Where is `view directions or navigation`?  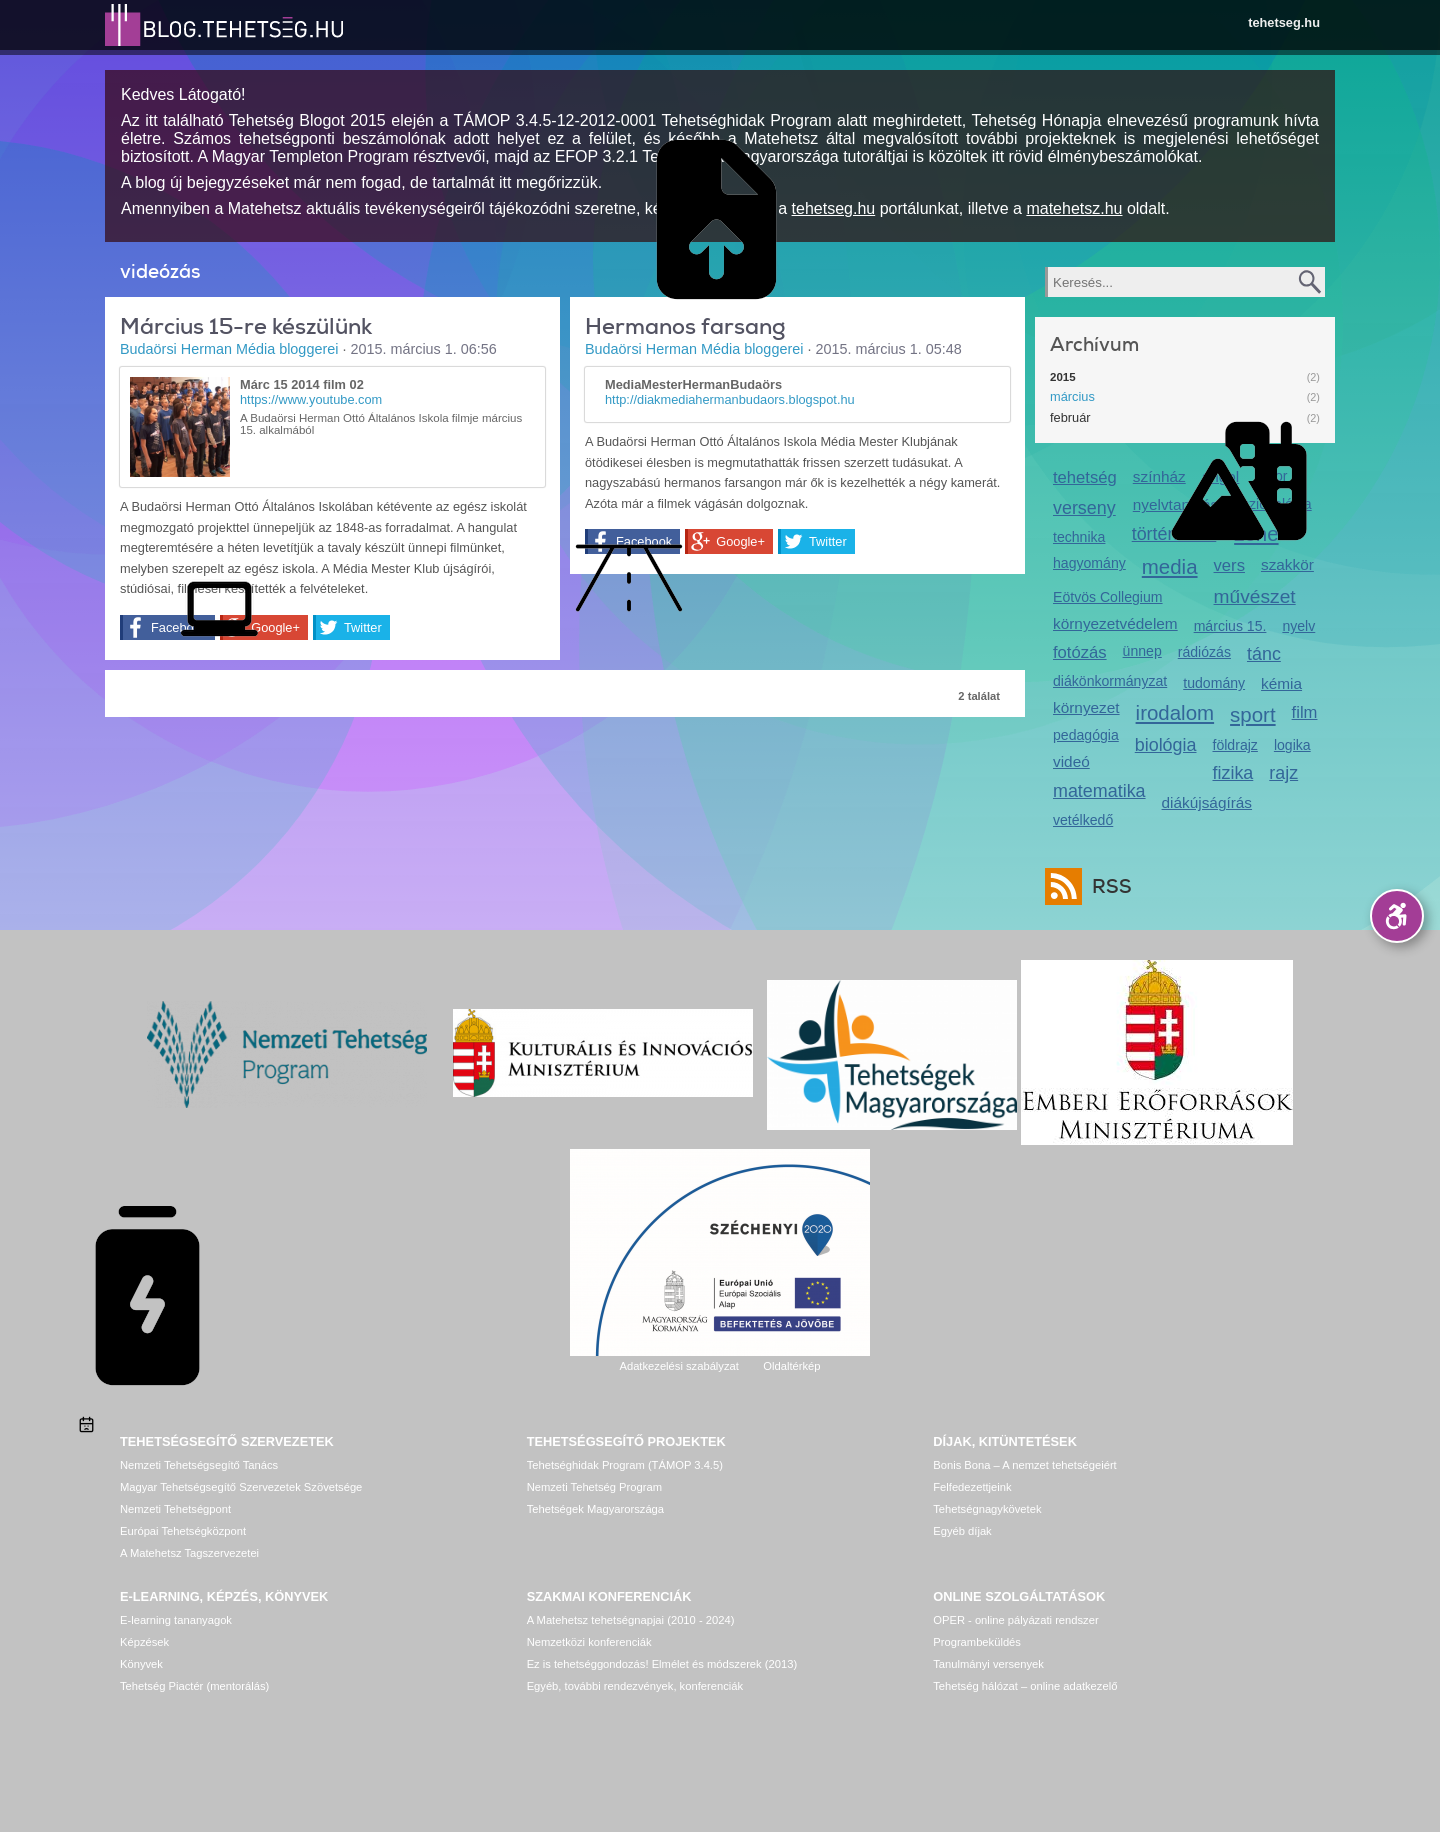 view directions or navigation is located at coordinates (629, 578).